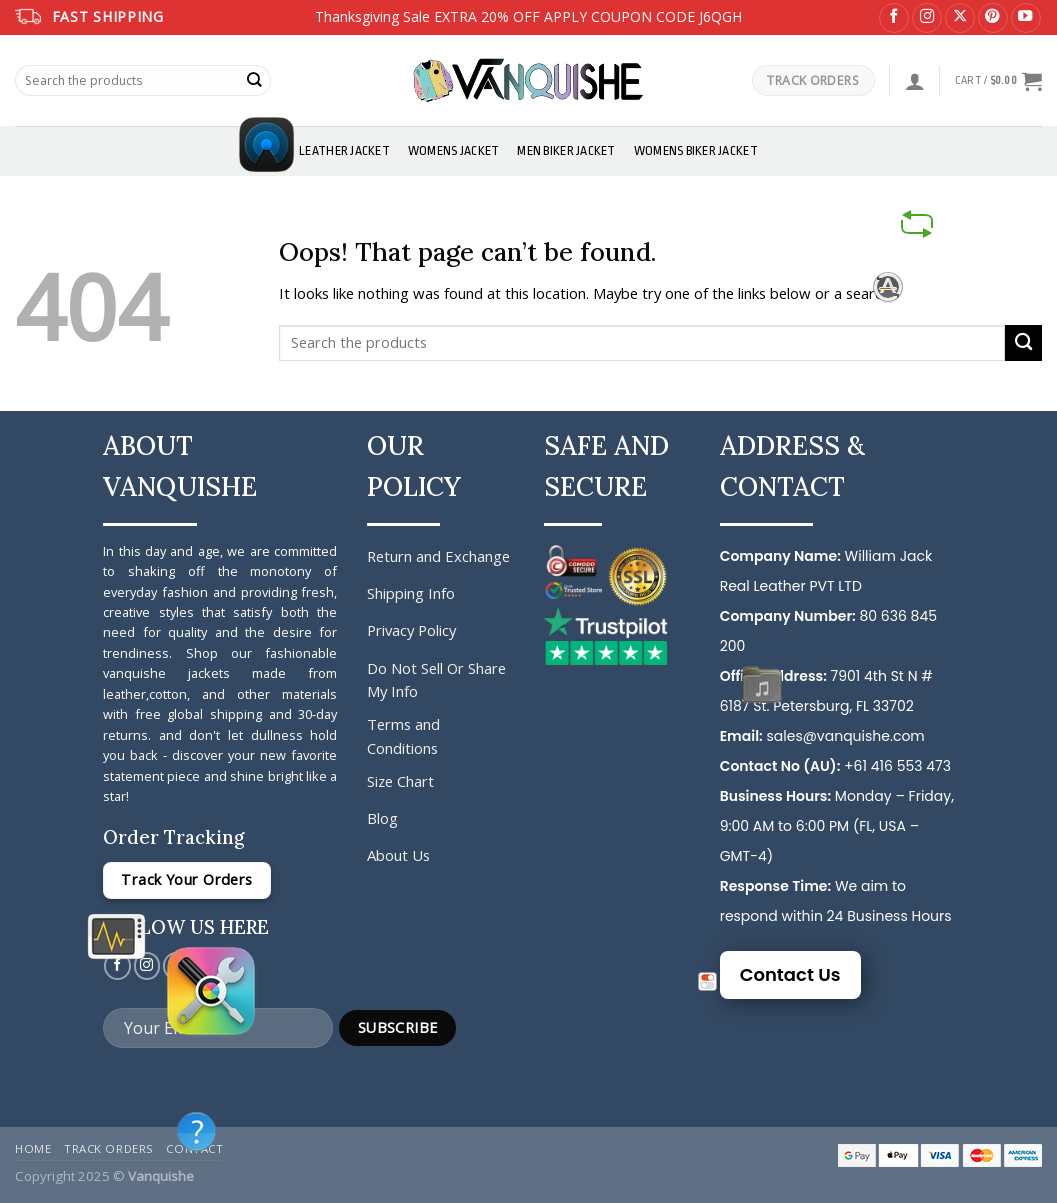 This screenshot has width=1057, height=1203. I want to click on open your music folder, so click(762, 684).